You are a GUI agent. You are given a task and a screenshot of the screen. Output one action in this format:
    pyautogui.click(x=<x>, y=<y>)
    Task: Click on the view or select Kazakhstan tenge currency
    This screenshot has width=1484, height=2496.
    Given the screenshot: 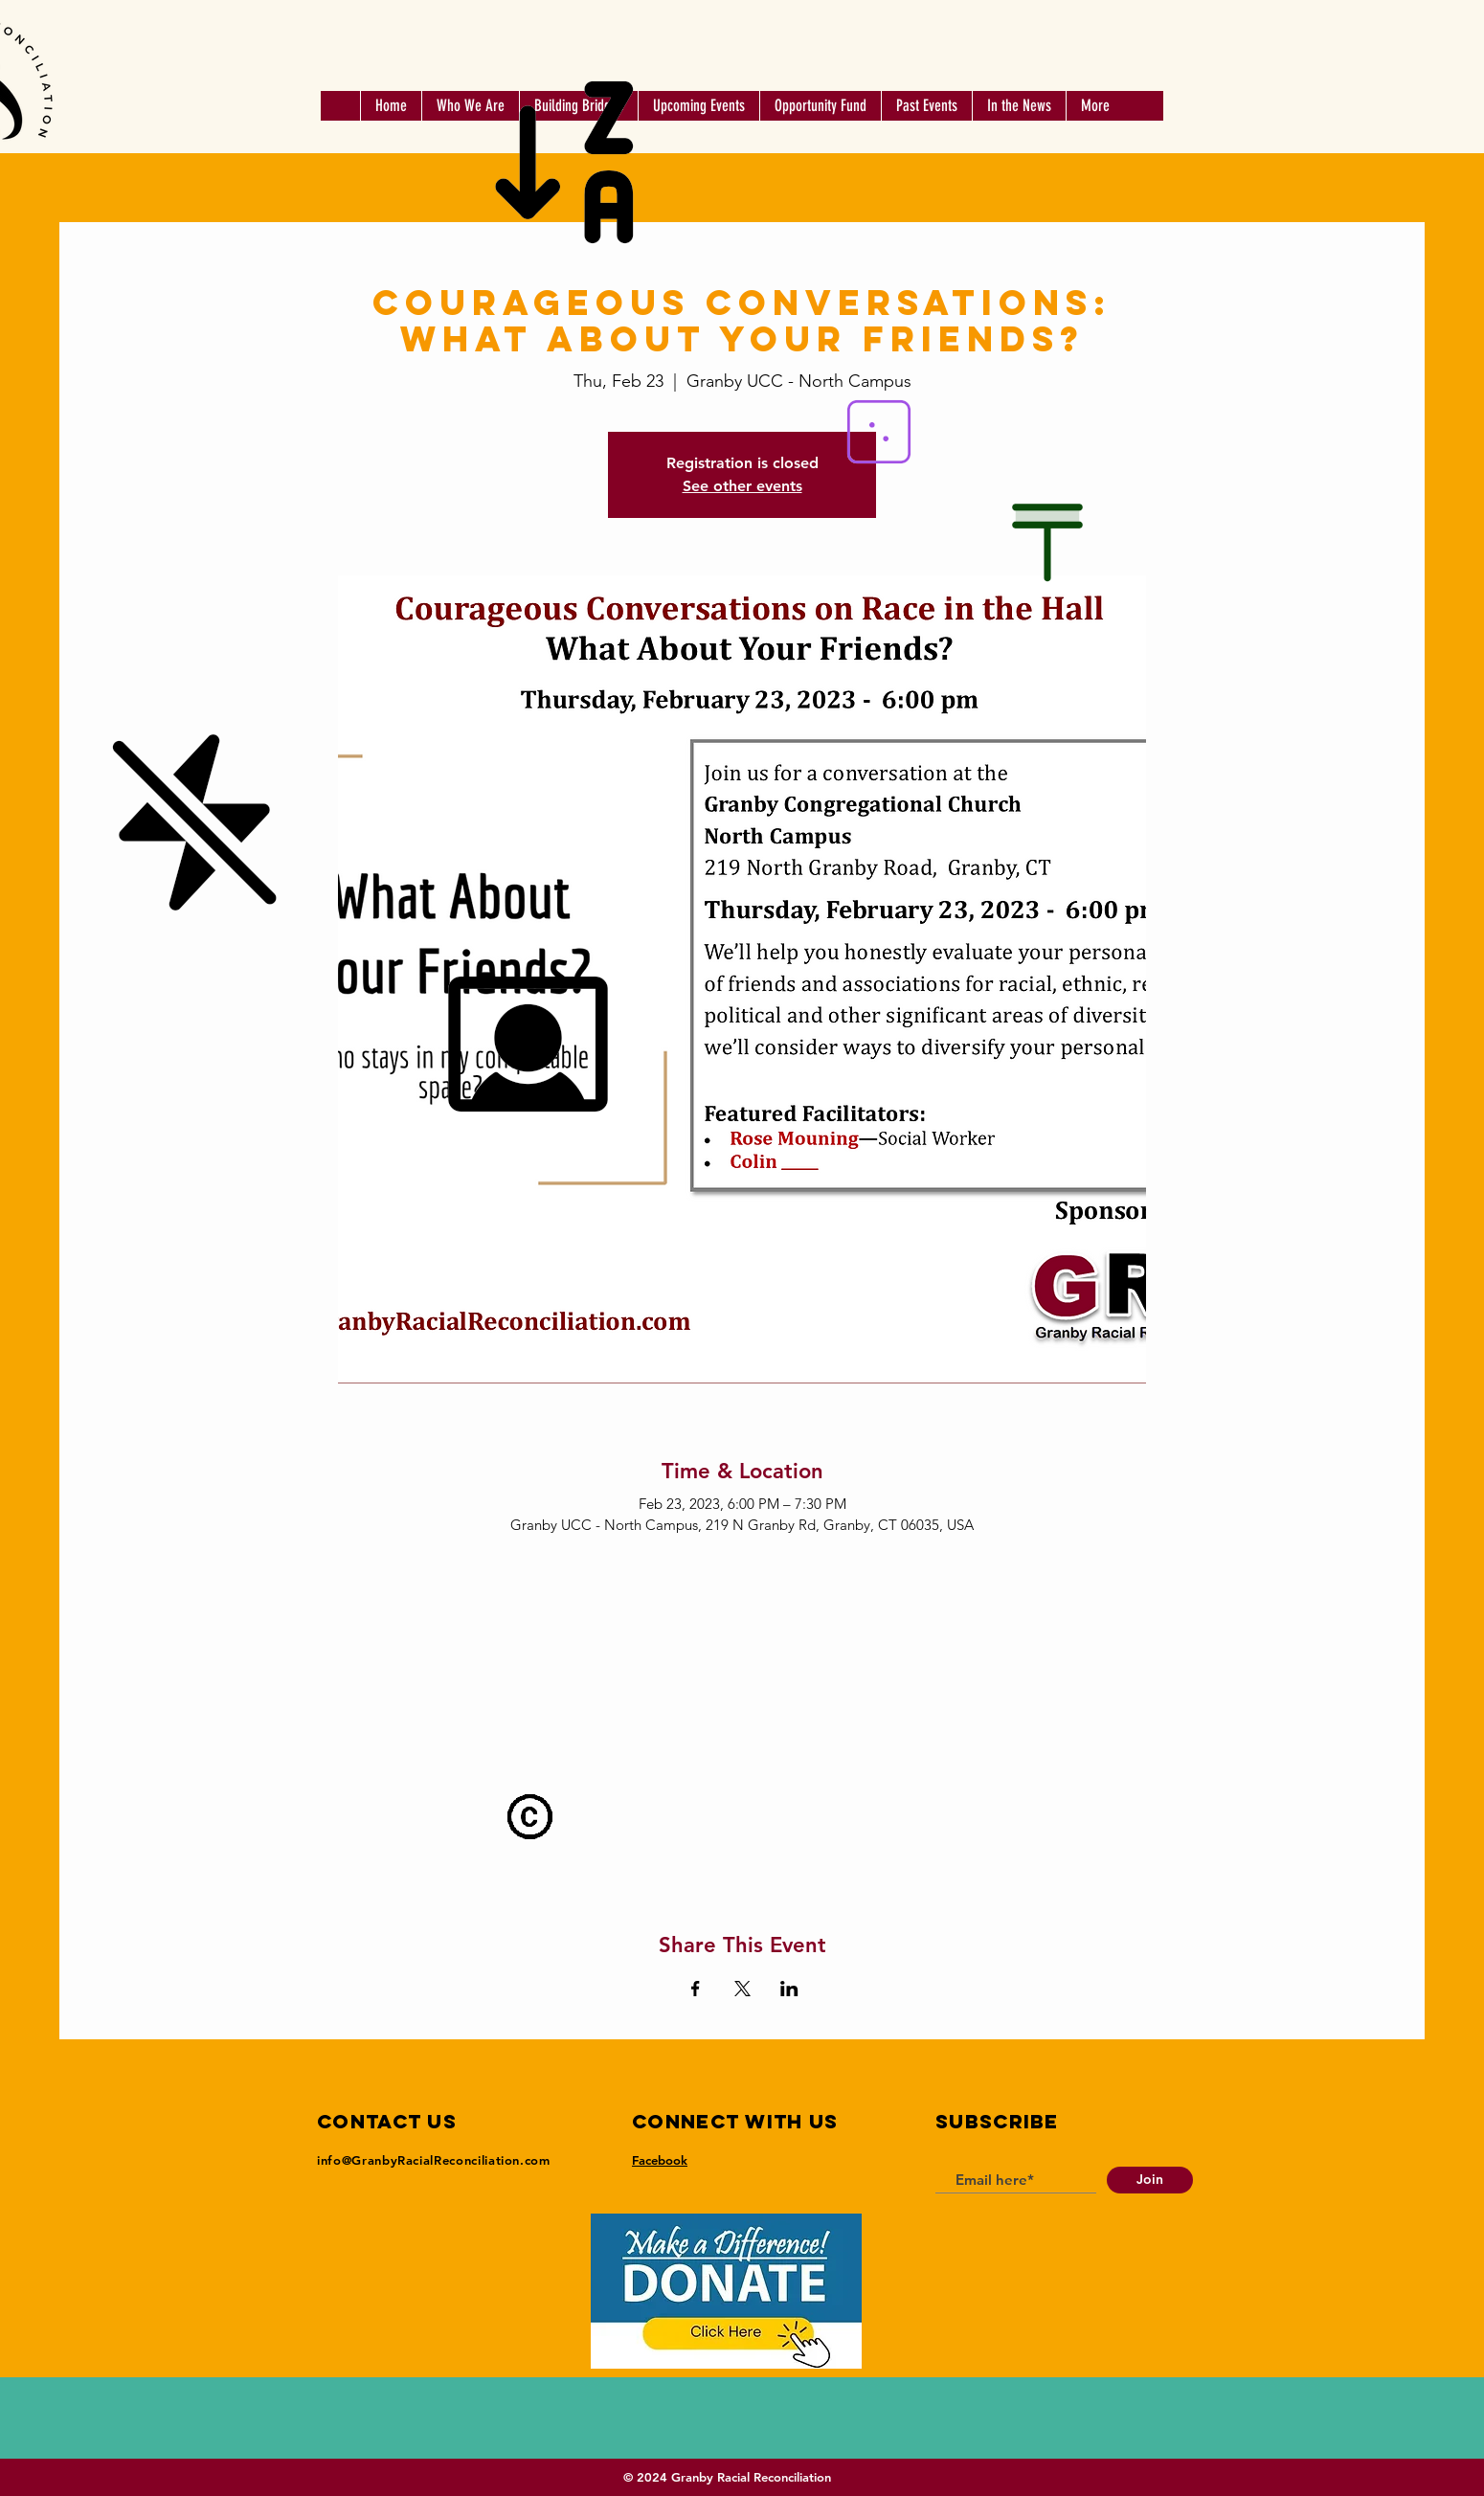 What is the action you would take?
    pyautogui.click(x=1047, y=539)
    